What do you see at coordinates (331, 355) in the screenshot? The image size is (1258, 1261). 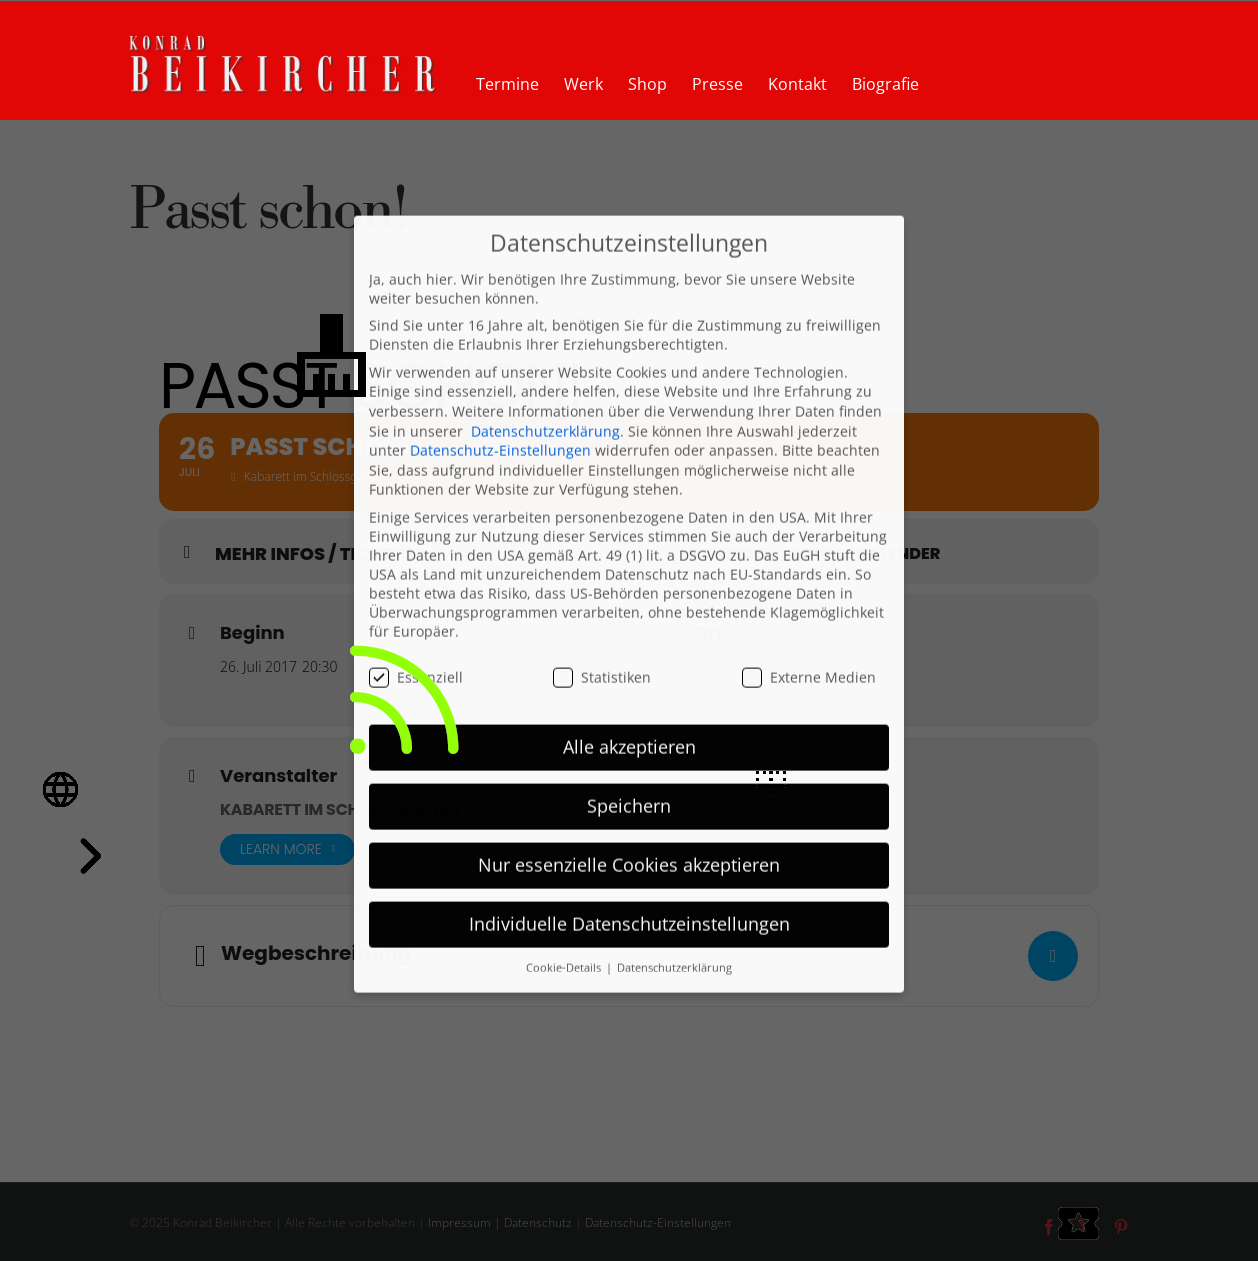 I see `access cleaning or housekeeping services` at bounding box center [331, 355].